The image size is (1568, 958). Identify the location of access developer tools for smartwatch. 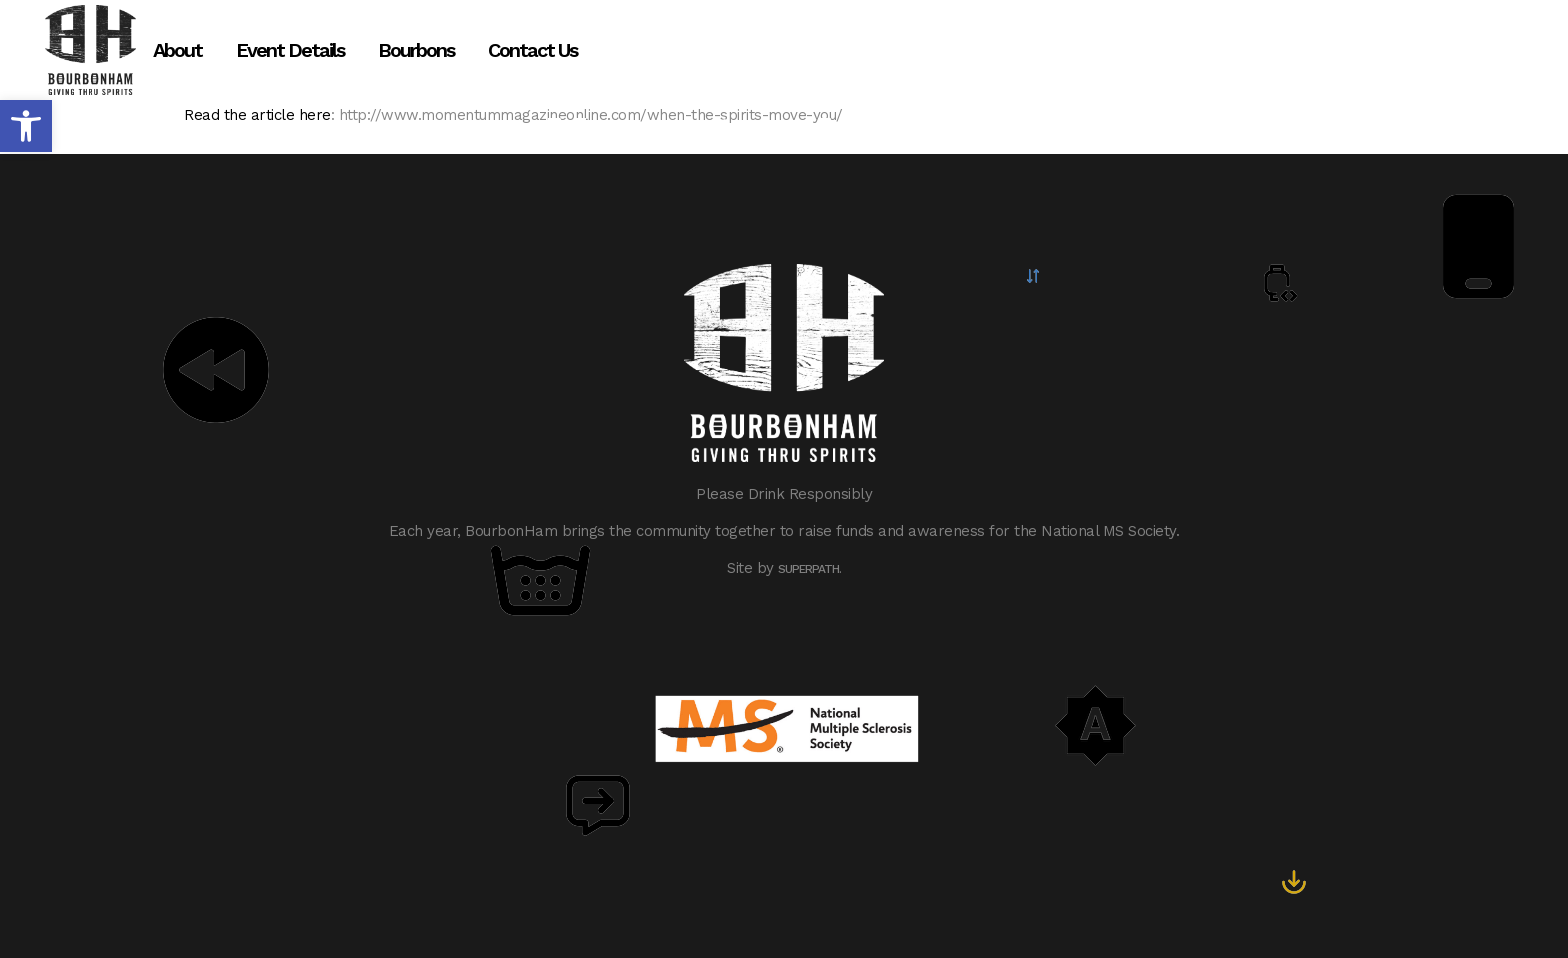
(1277, 283).